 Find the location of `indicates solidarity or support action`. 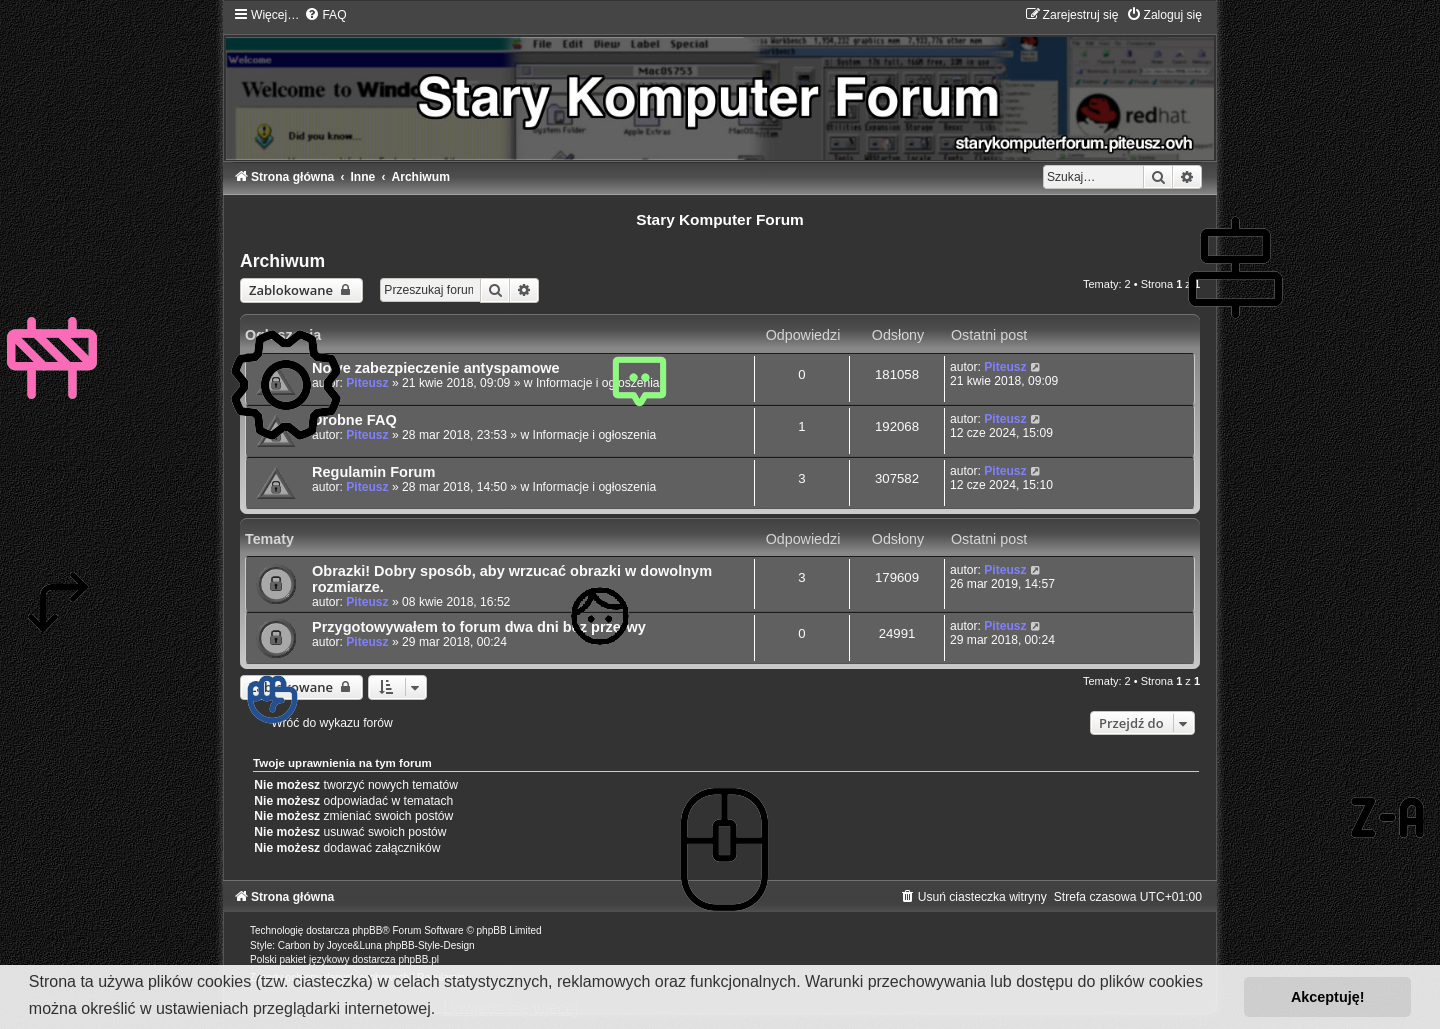

indicates solidarity or support action is located at coordinates (272, 698).